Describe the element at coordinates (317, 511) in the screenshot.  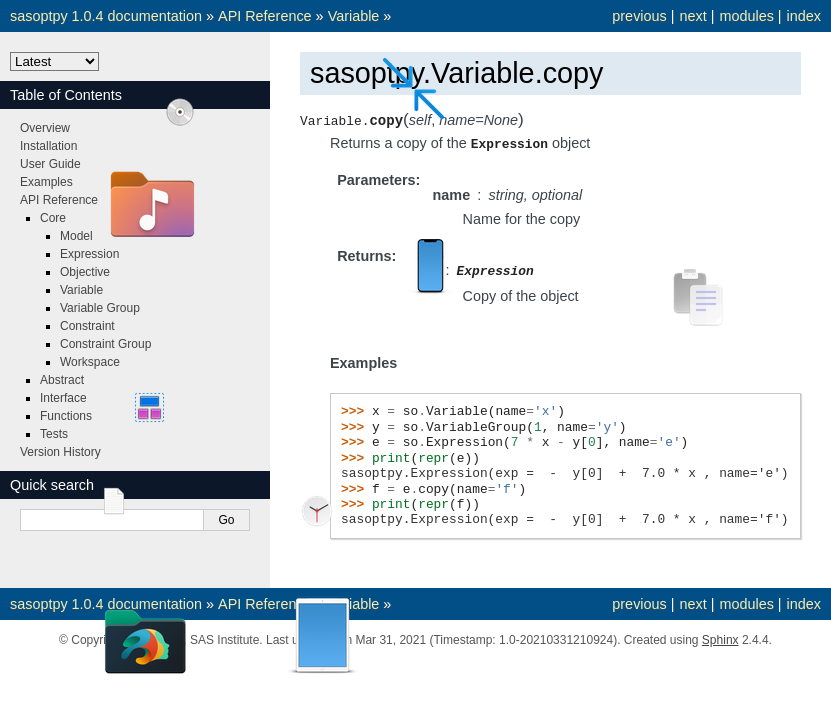
I see `open recently accessed documents` at that location.